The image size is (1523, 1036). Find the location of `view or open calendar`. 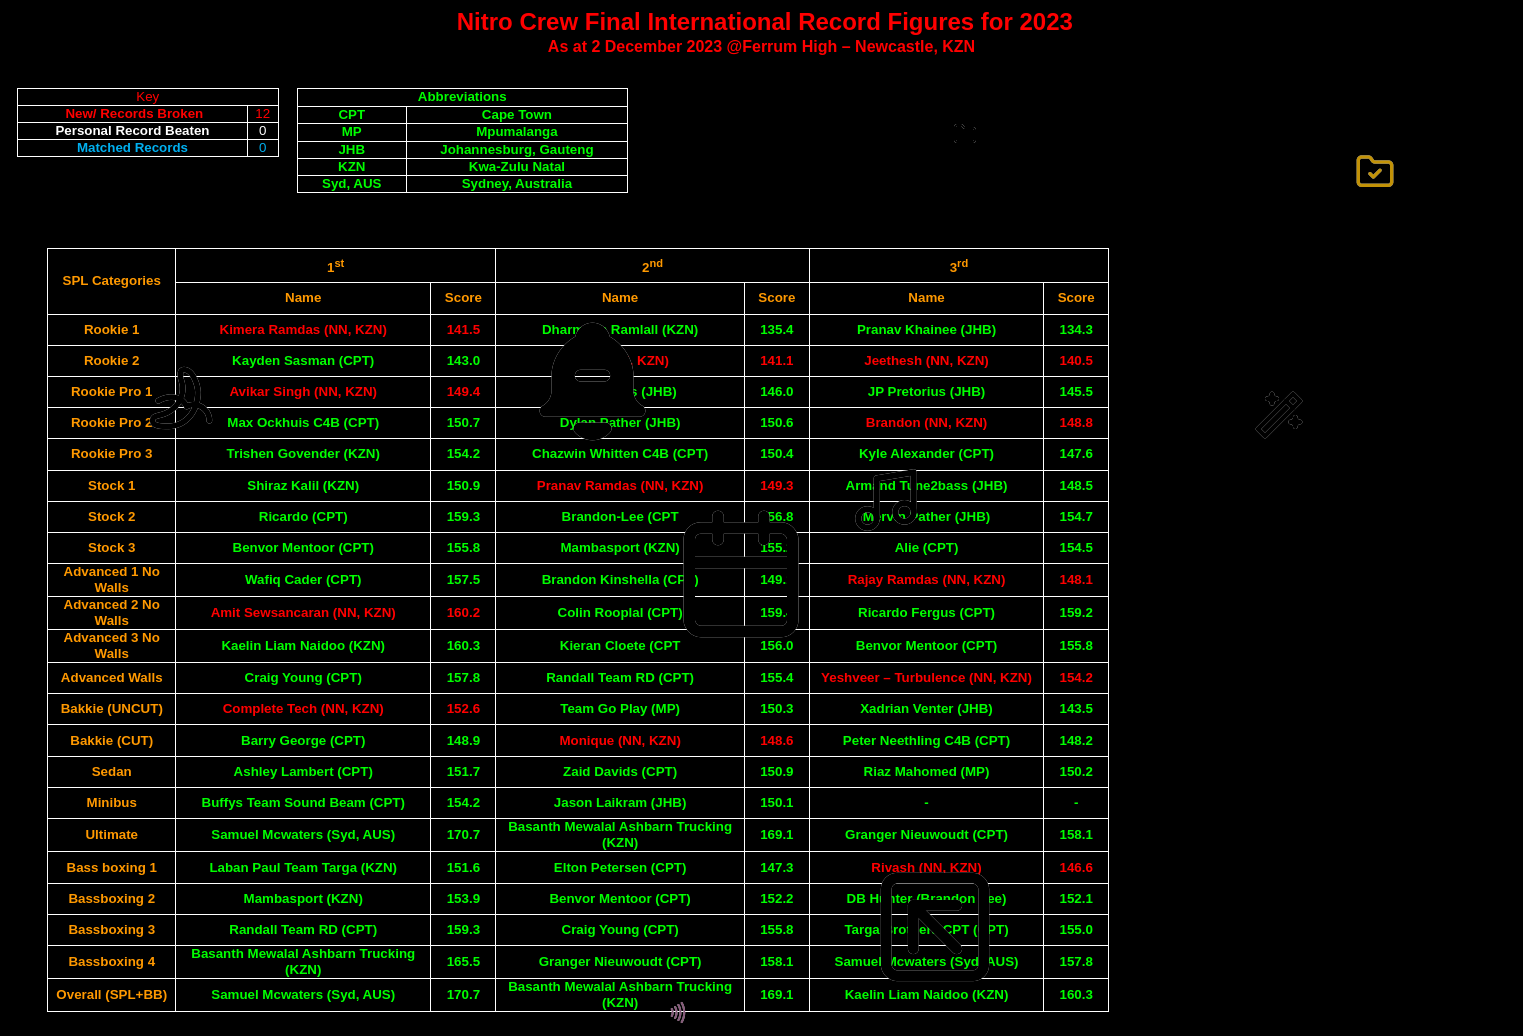

view or open calendar is located at coordinates (741, 574).